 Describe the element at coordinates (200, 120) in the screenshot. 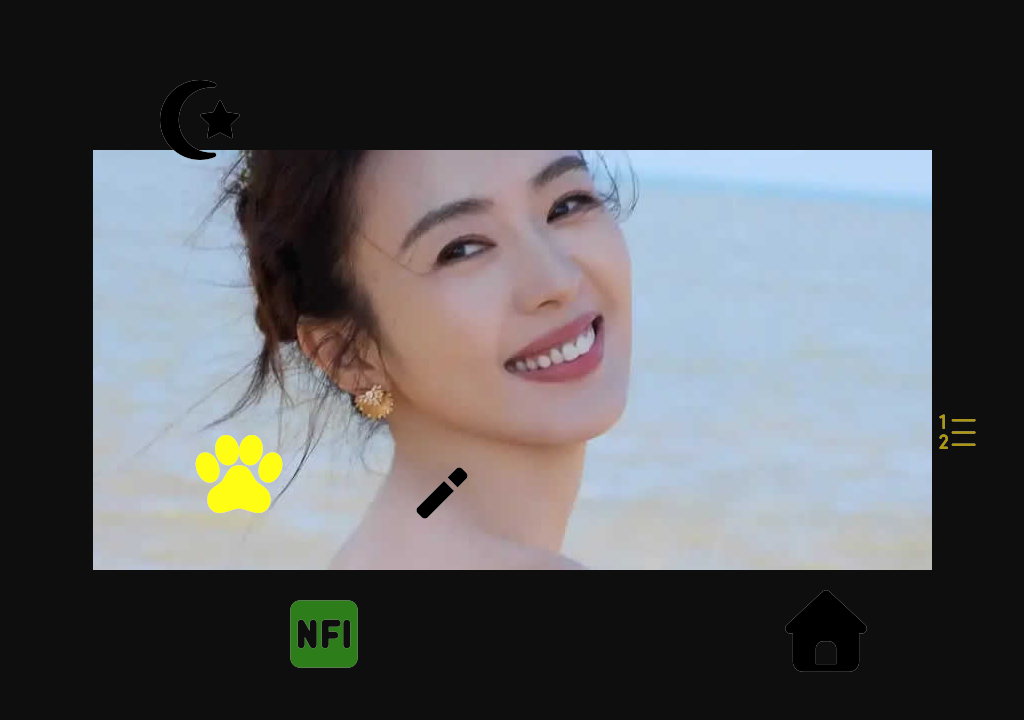

I see `indicates islamic religious content or settings` at that location.